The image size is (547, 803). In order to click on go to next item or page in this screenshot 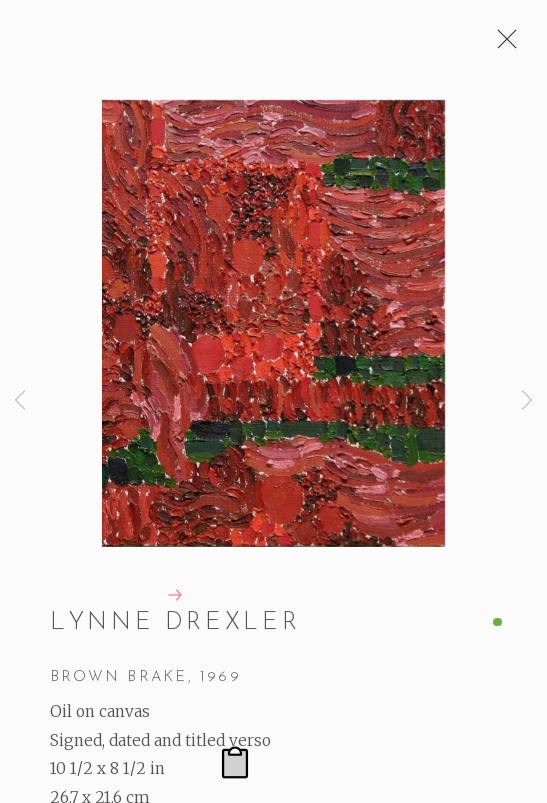, I will do `click(175, 595)`.